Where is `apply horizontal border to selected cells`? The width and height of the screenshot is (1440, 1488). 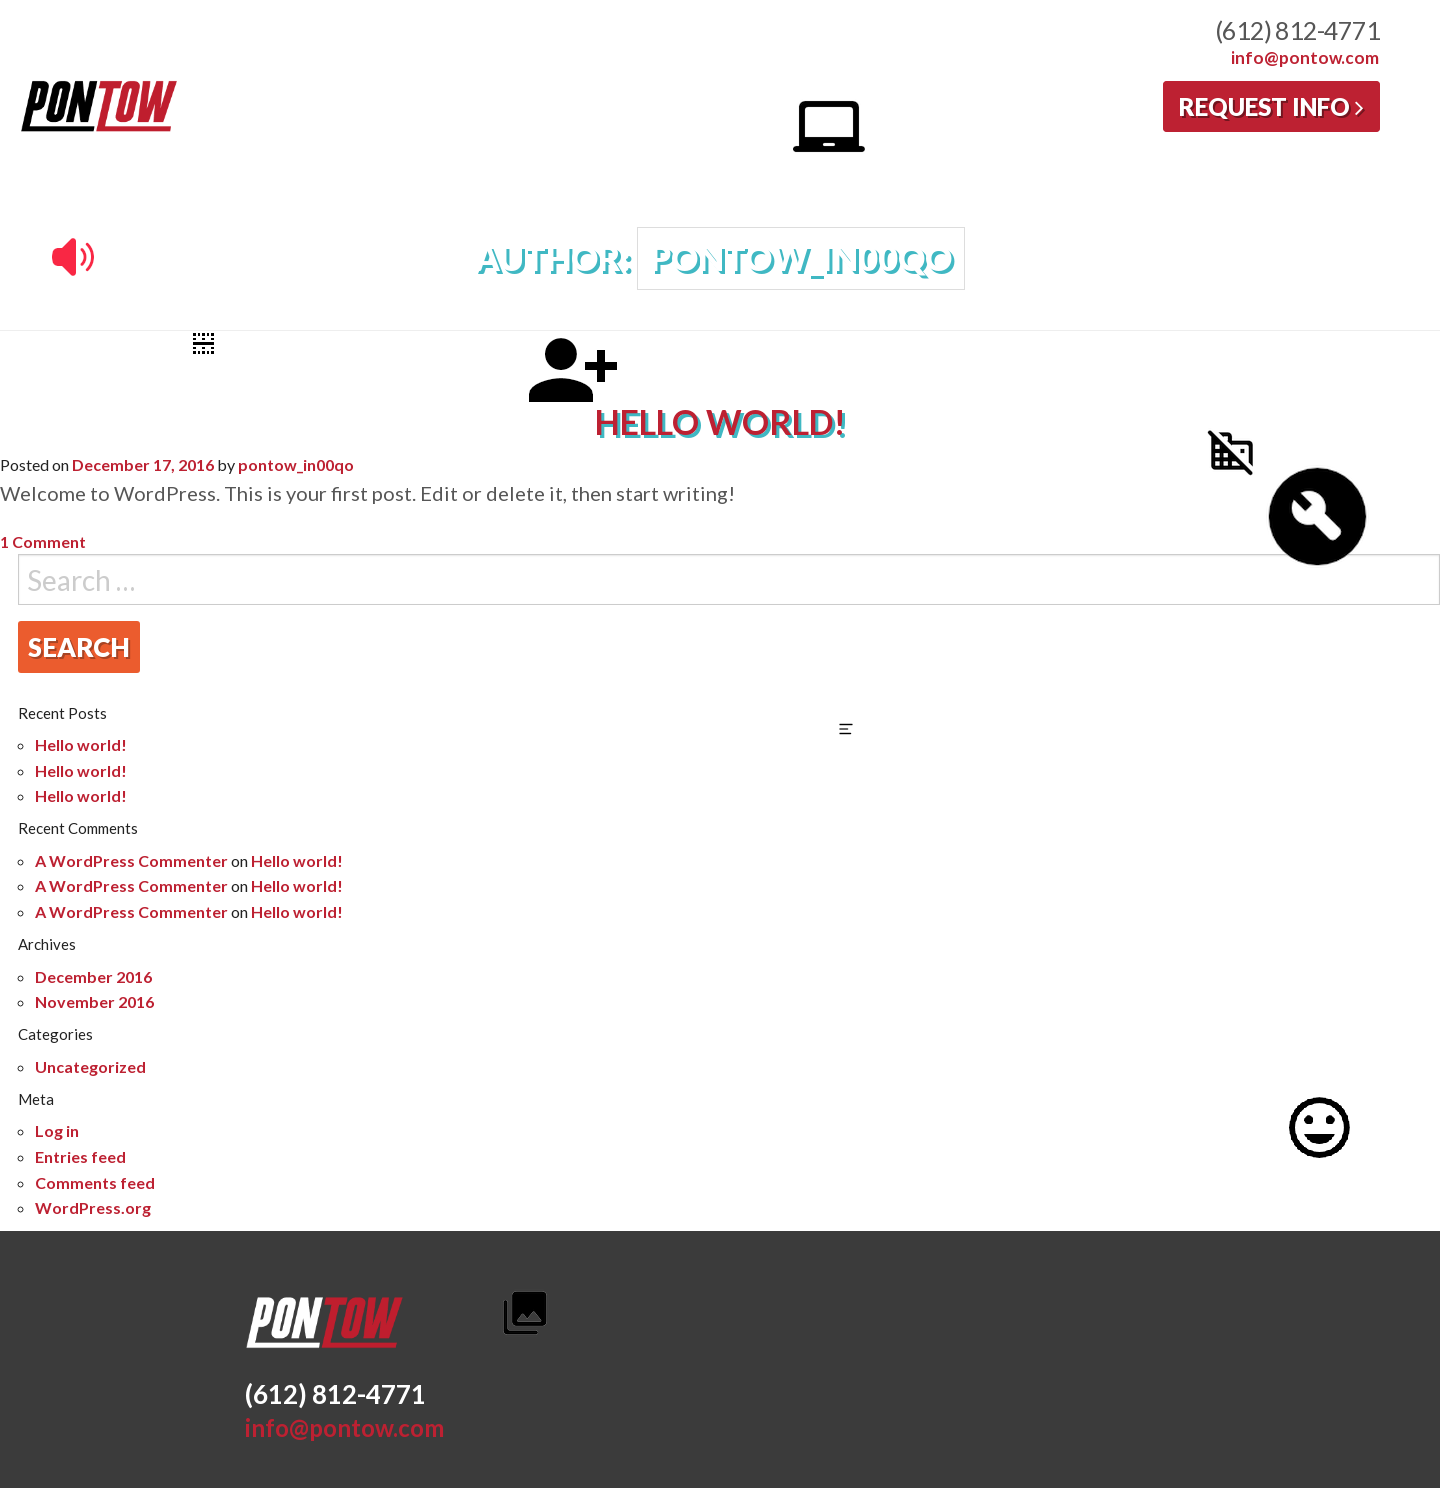 apply horizontal border to selected cells is located at coordinates (203, 343).